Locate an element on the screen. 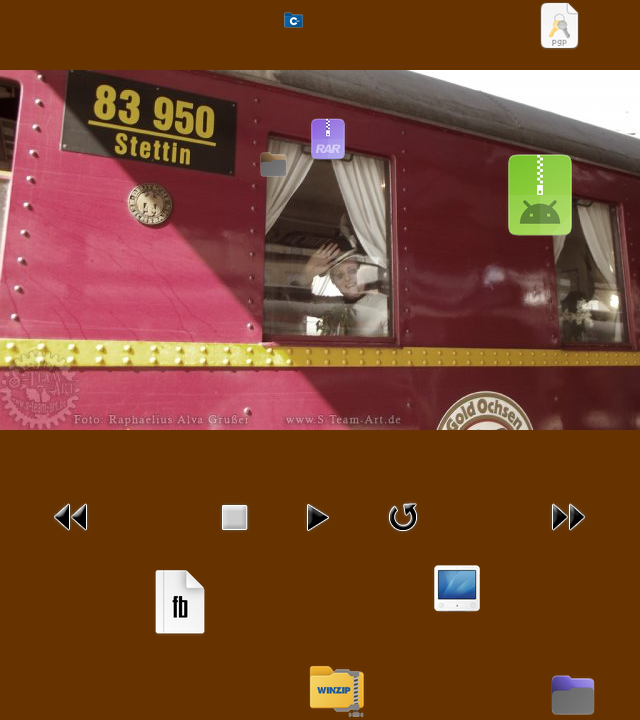 This screenshot has width=640, height=720. a fictionbook (.fb2) ebook file is located at coordinates (180, 603).